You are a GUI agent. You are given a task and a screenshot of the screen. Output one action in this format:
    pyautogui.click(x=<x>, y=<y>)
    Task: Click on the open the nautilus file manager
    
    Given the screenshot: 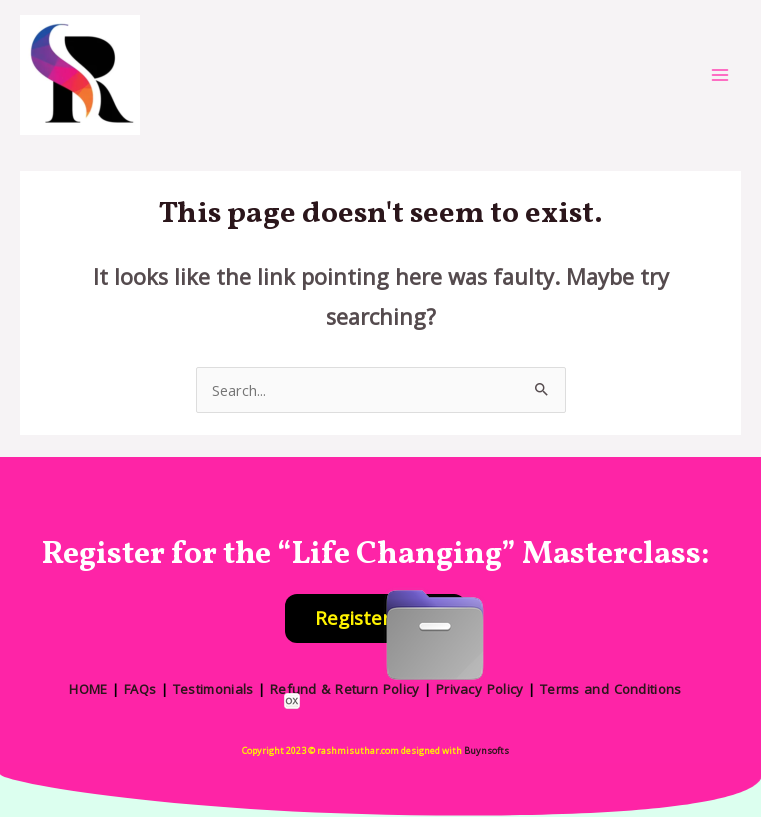 What is the action you would take?
    pyautogui.click(x=435, y=635)
    